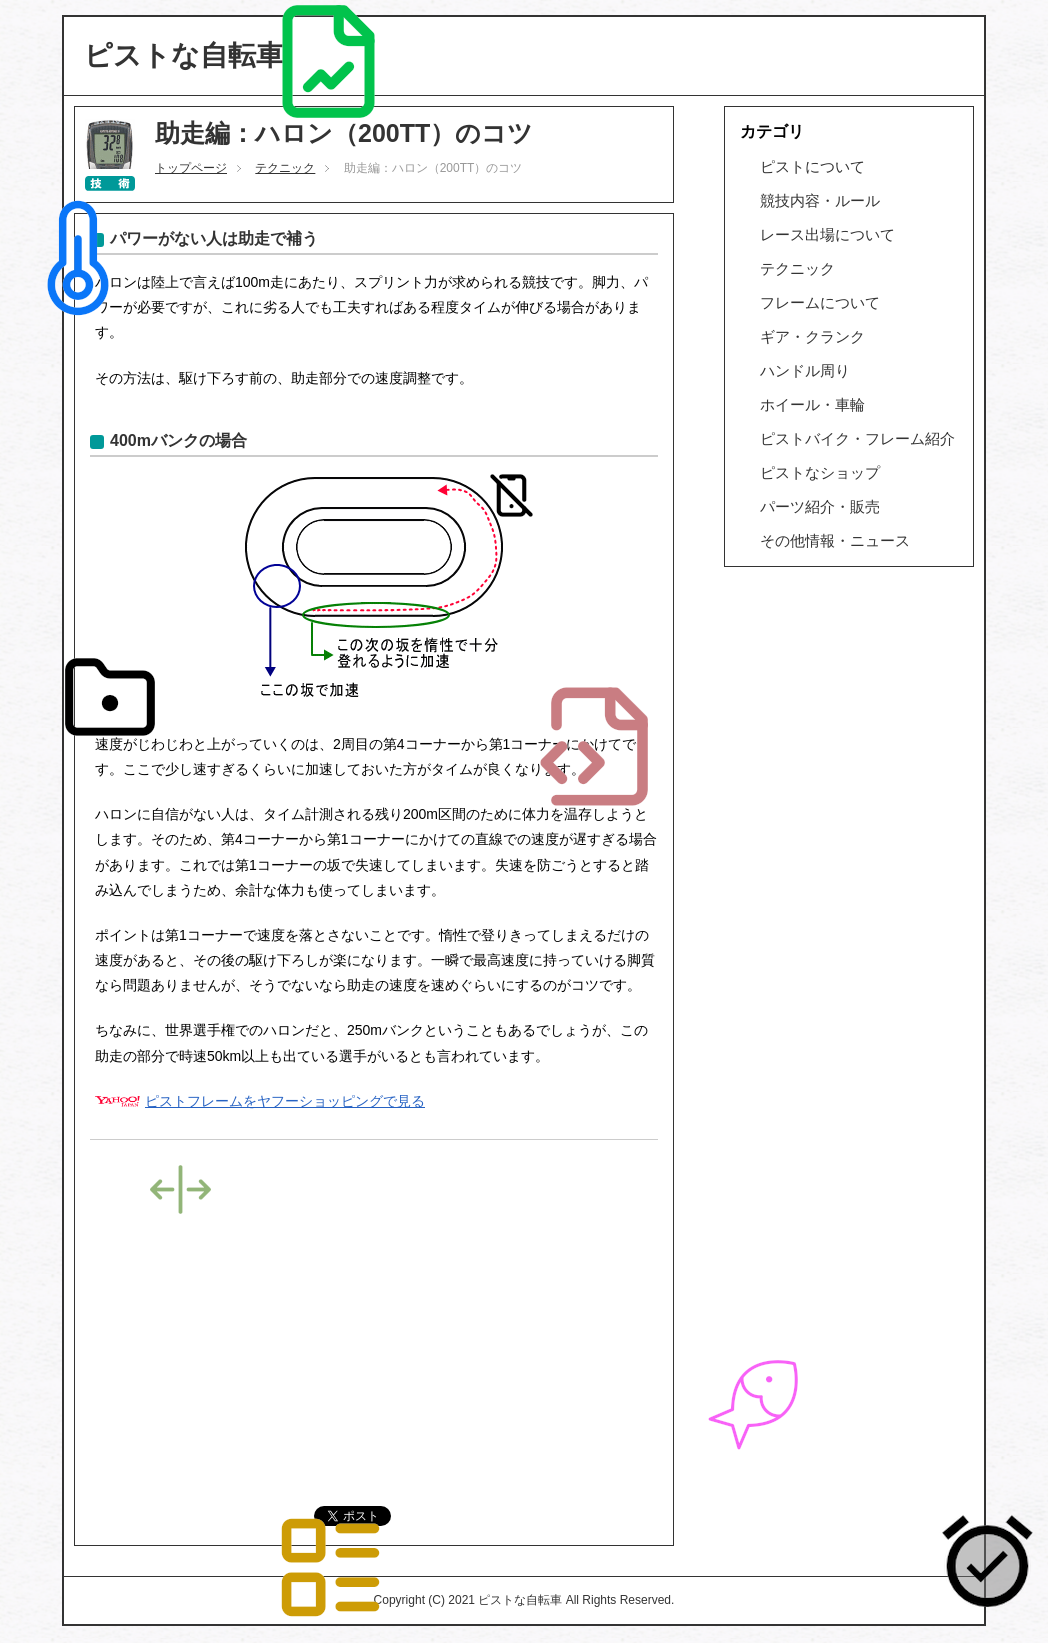  I want to click on folder with new or unread content, so click(110, 699).